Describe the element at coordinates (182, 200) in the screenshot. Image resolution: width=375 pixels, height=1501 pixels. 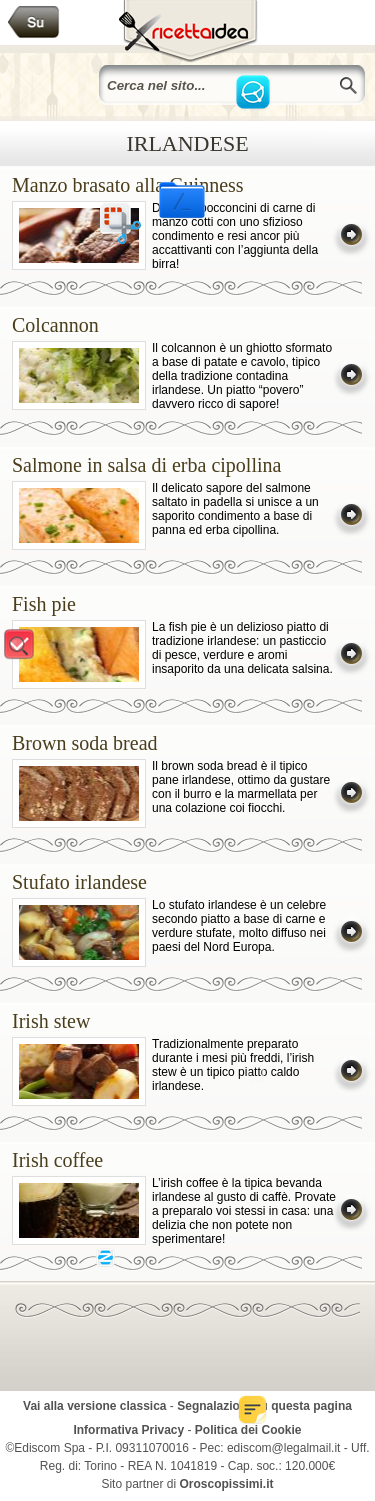
I see `access the root directory of your file system` at that location.